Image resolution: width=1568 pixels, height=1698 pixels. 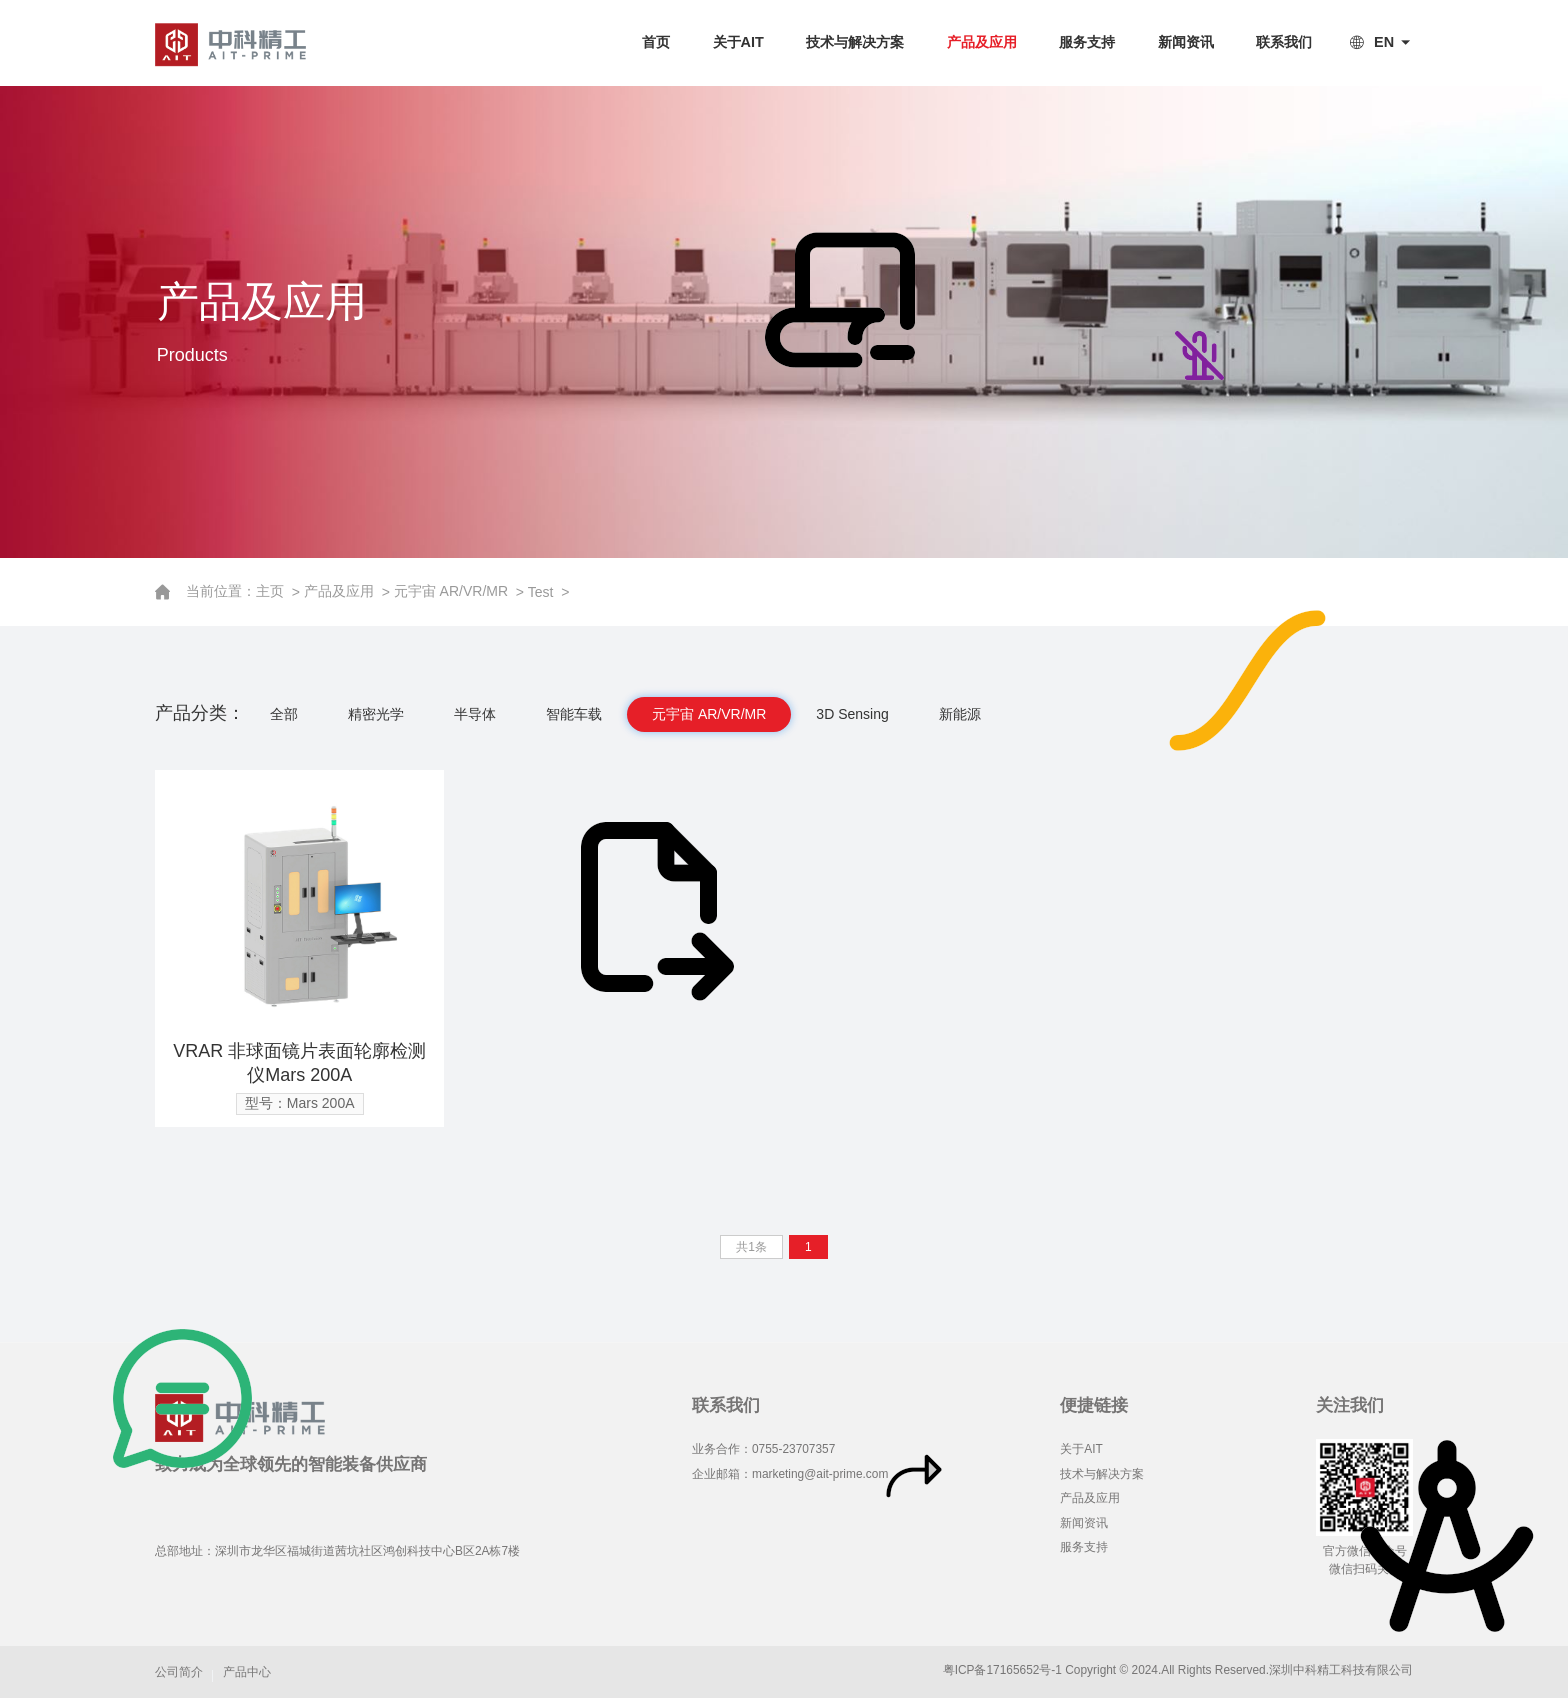 What do you see at coordinates (1199, 355) in the screenshot?
I see `disable desert or arid climate mode` at bounding box center [1199, 355].